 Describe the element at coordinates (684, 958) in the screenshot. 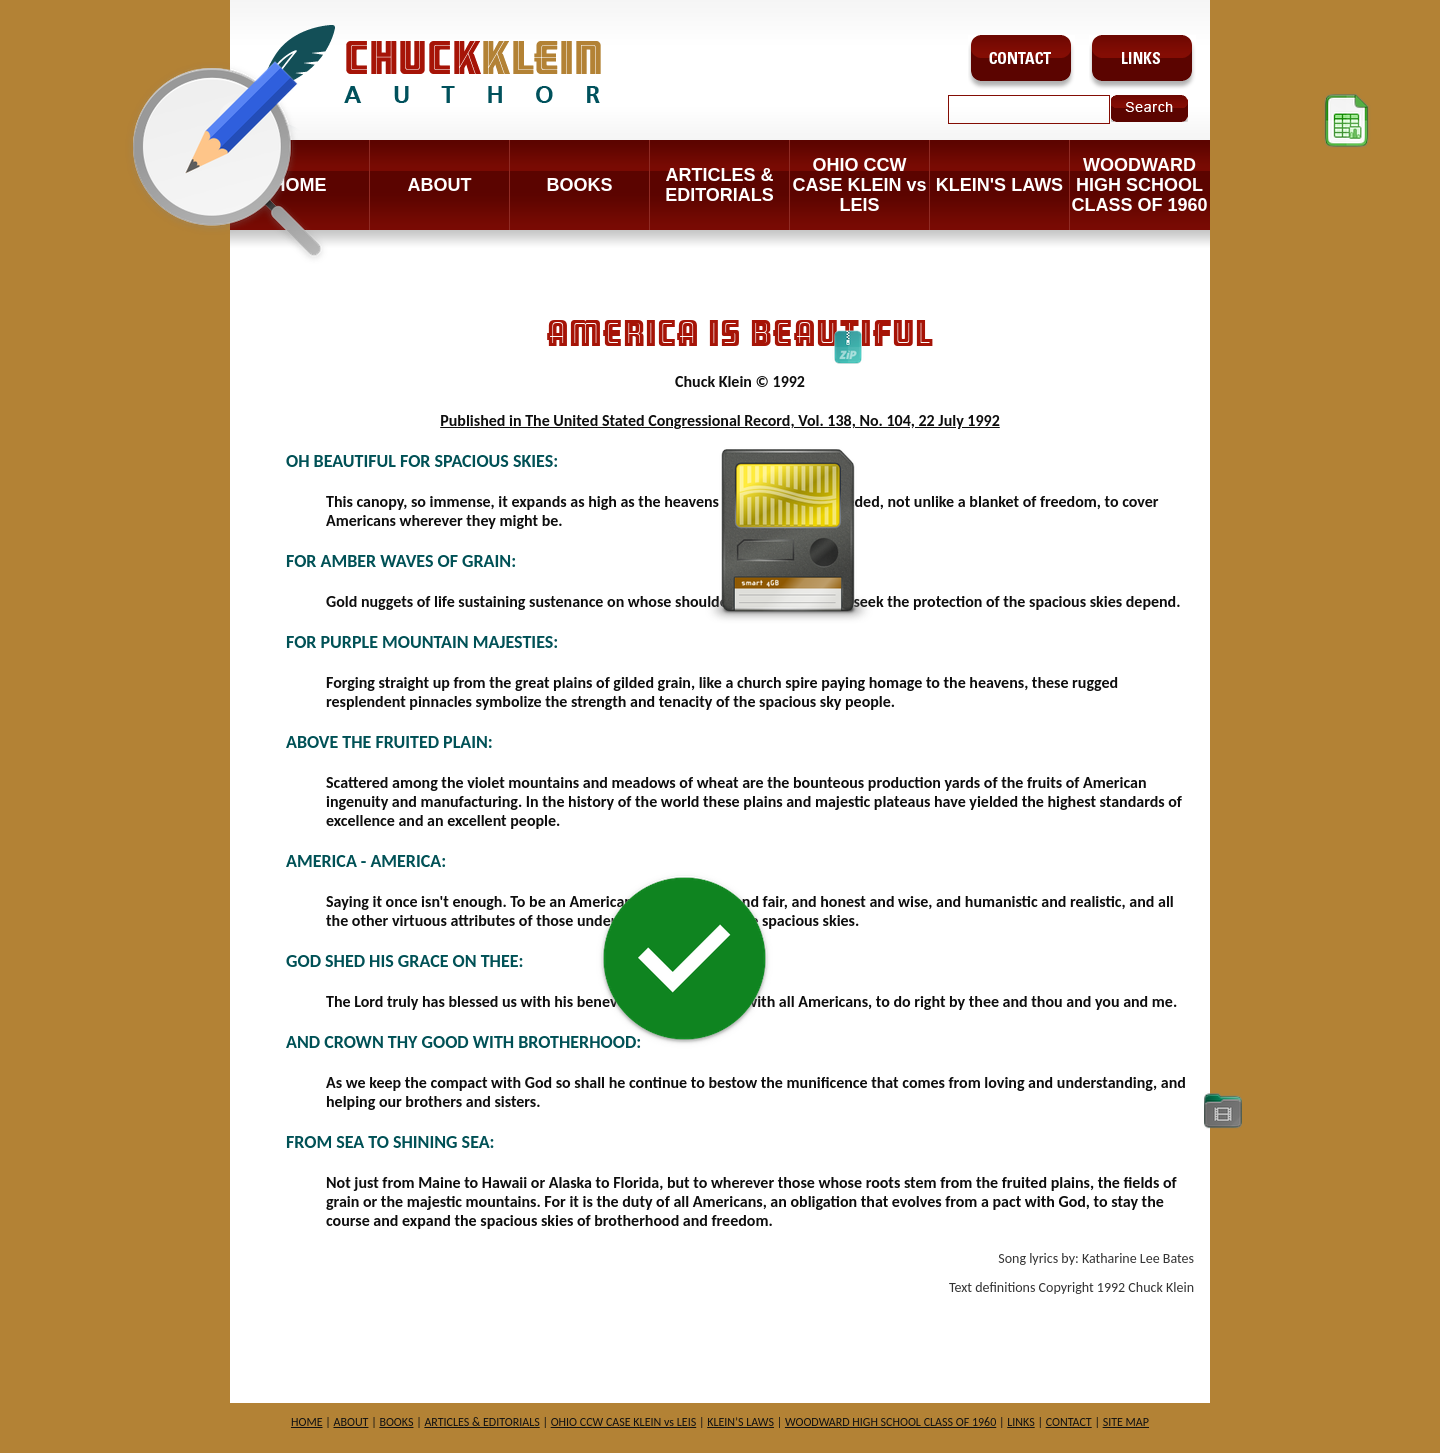

I see `mark item as complete or approved` at that location.